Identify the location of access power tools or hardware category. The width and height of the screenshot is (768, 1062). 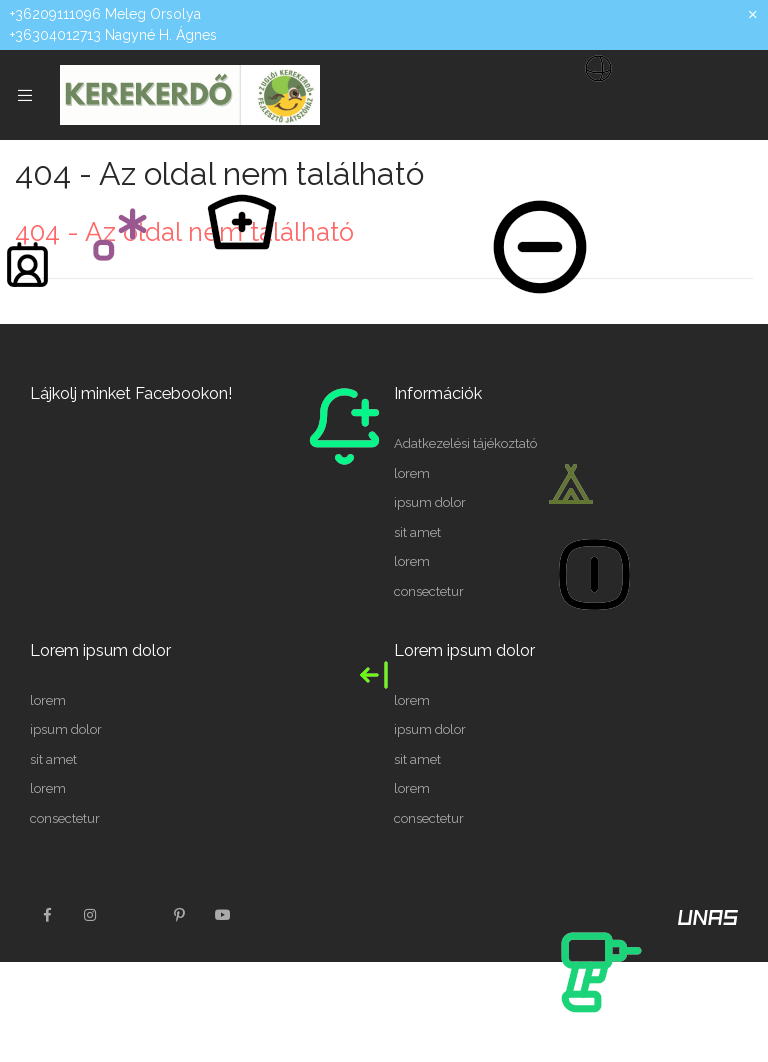
(601, 972).